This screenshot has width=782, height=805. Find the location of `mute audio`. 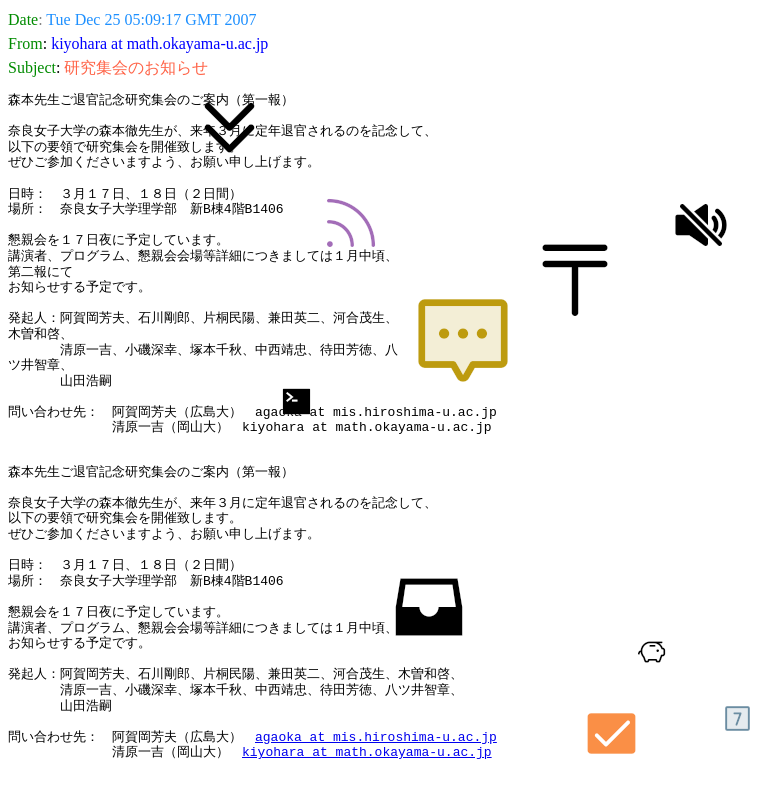

mute audio is located at coordinates (701, 225).